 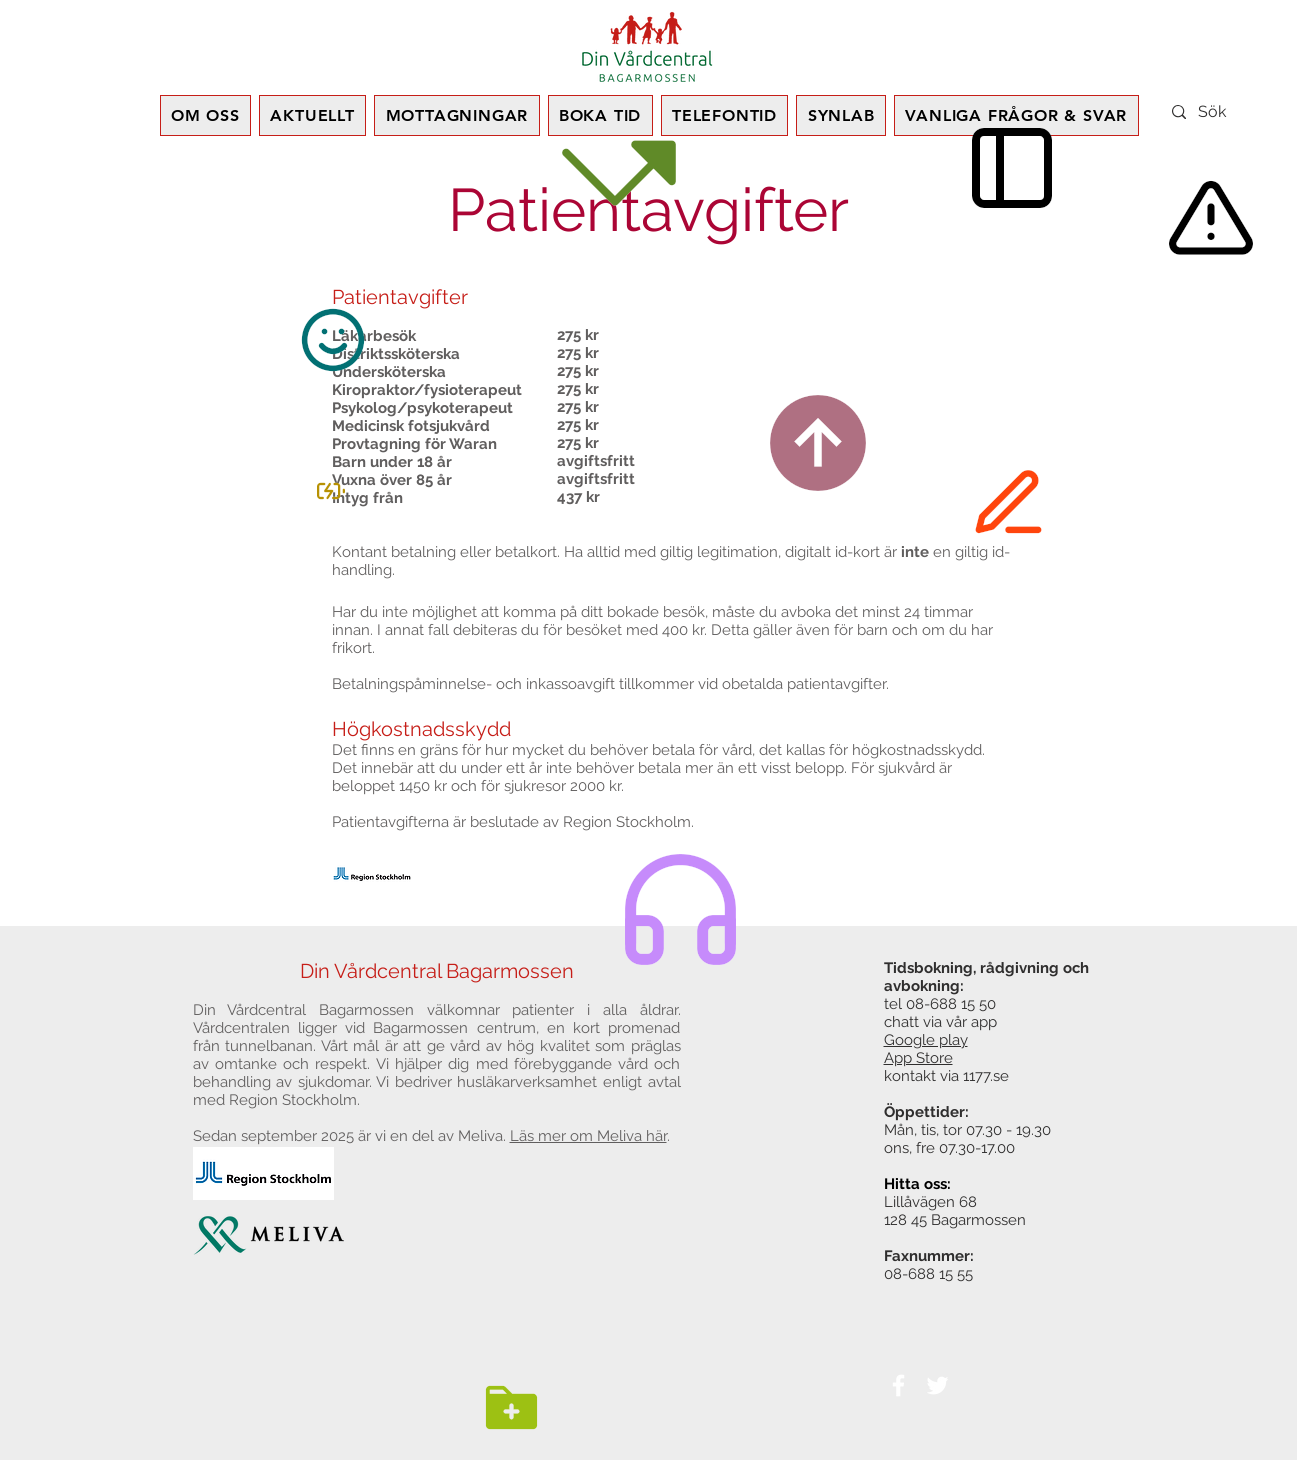 I want to click on indicates device is currently charging, so click(x=331, y=491).